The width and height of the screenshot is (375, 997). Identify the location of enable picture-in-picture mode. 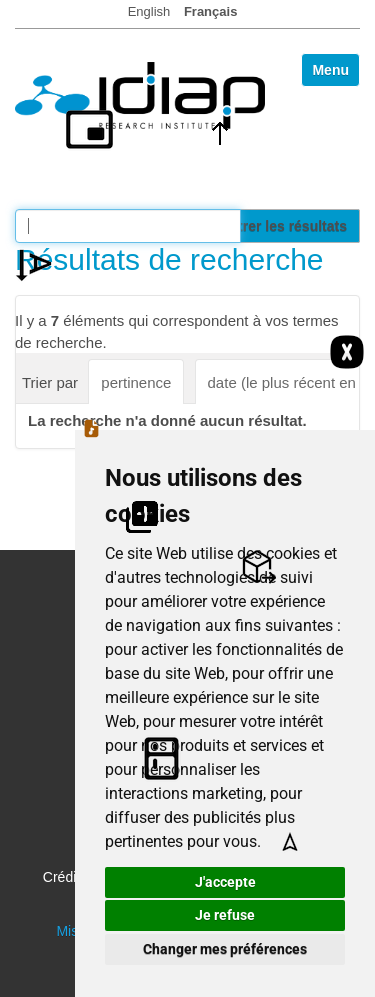
(89, 129).